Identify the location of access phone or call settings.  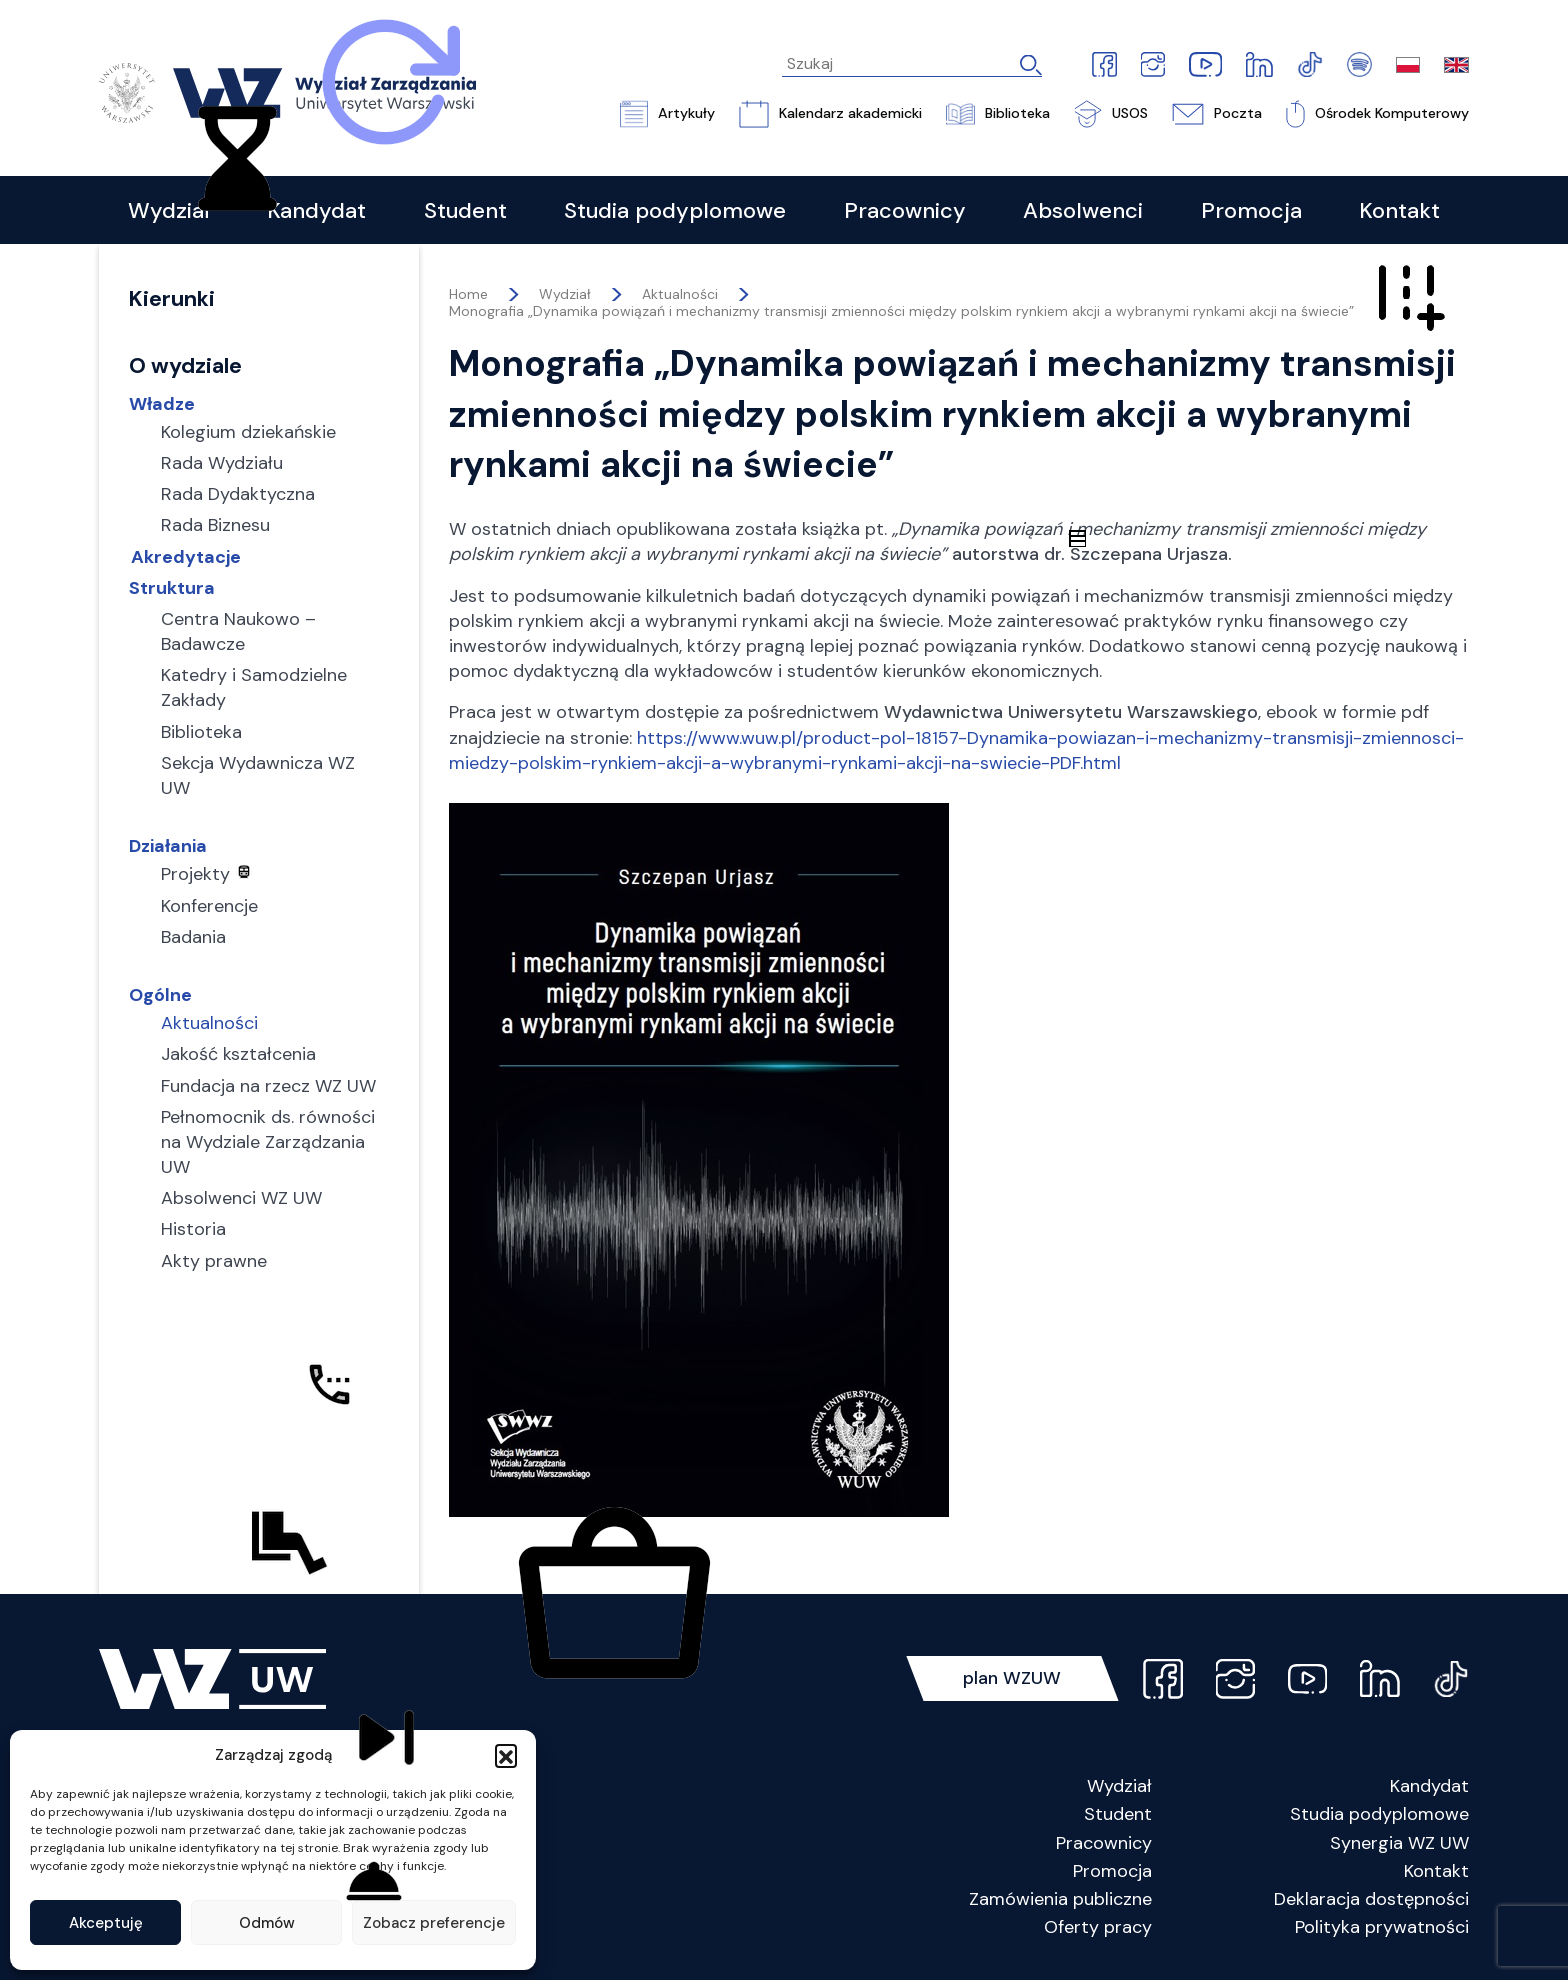
(329, 1384).